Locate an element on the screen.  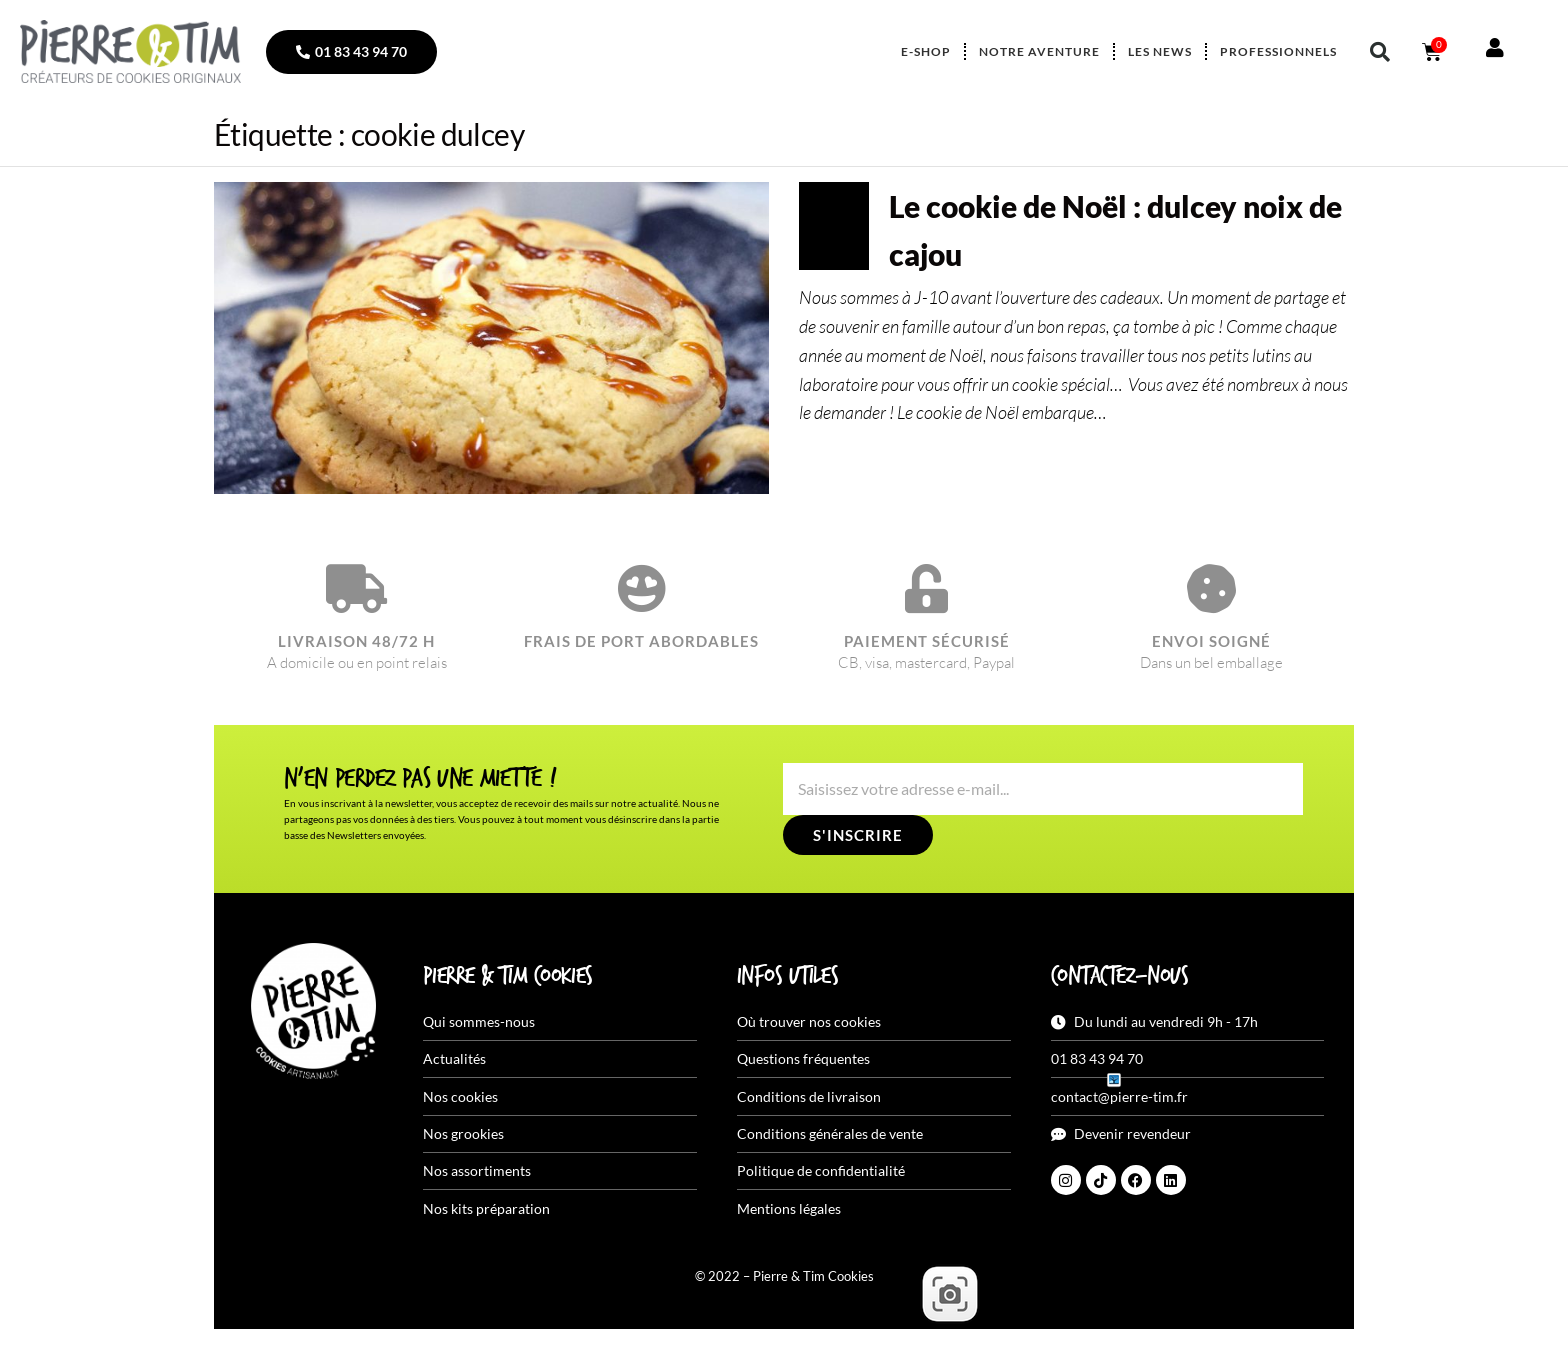
open the screenshot capture tool is located at coordinates (950, 1294).